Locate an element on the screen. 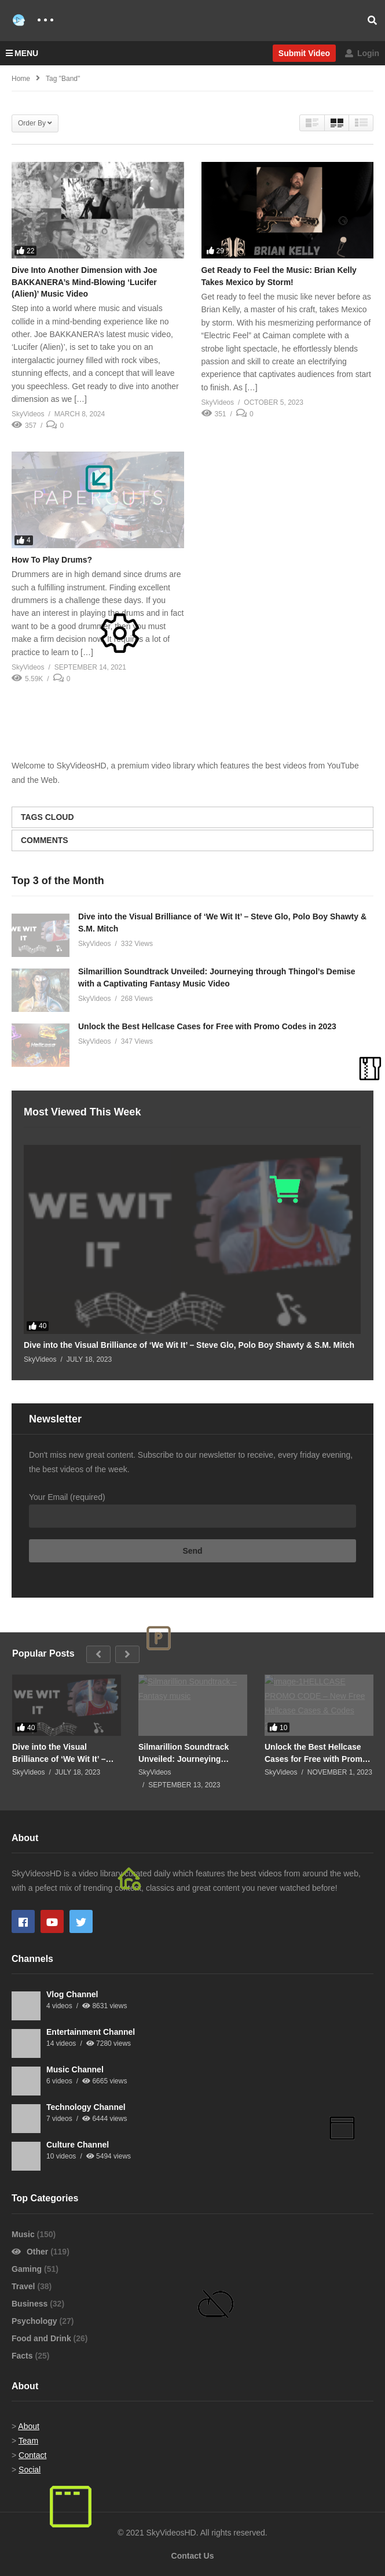 Image resolution: width=385 pixels, height=2576 pixels. home location with active status indicator is located at coordinates (129, 1878).